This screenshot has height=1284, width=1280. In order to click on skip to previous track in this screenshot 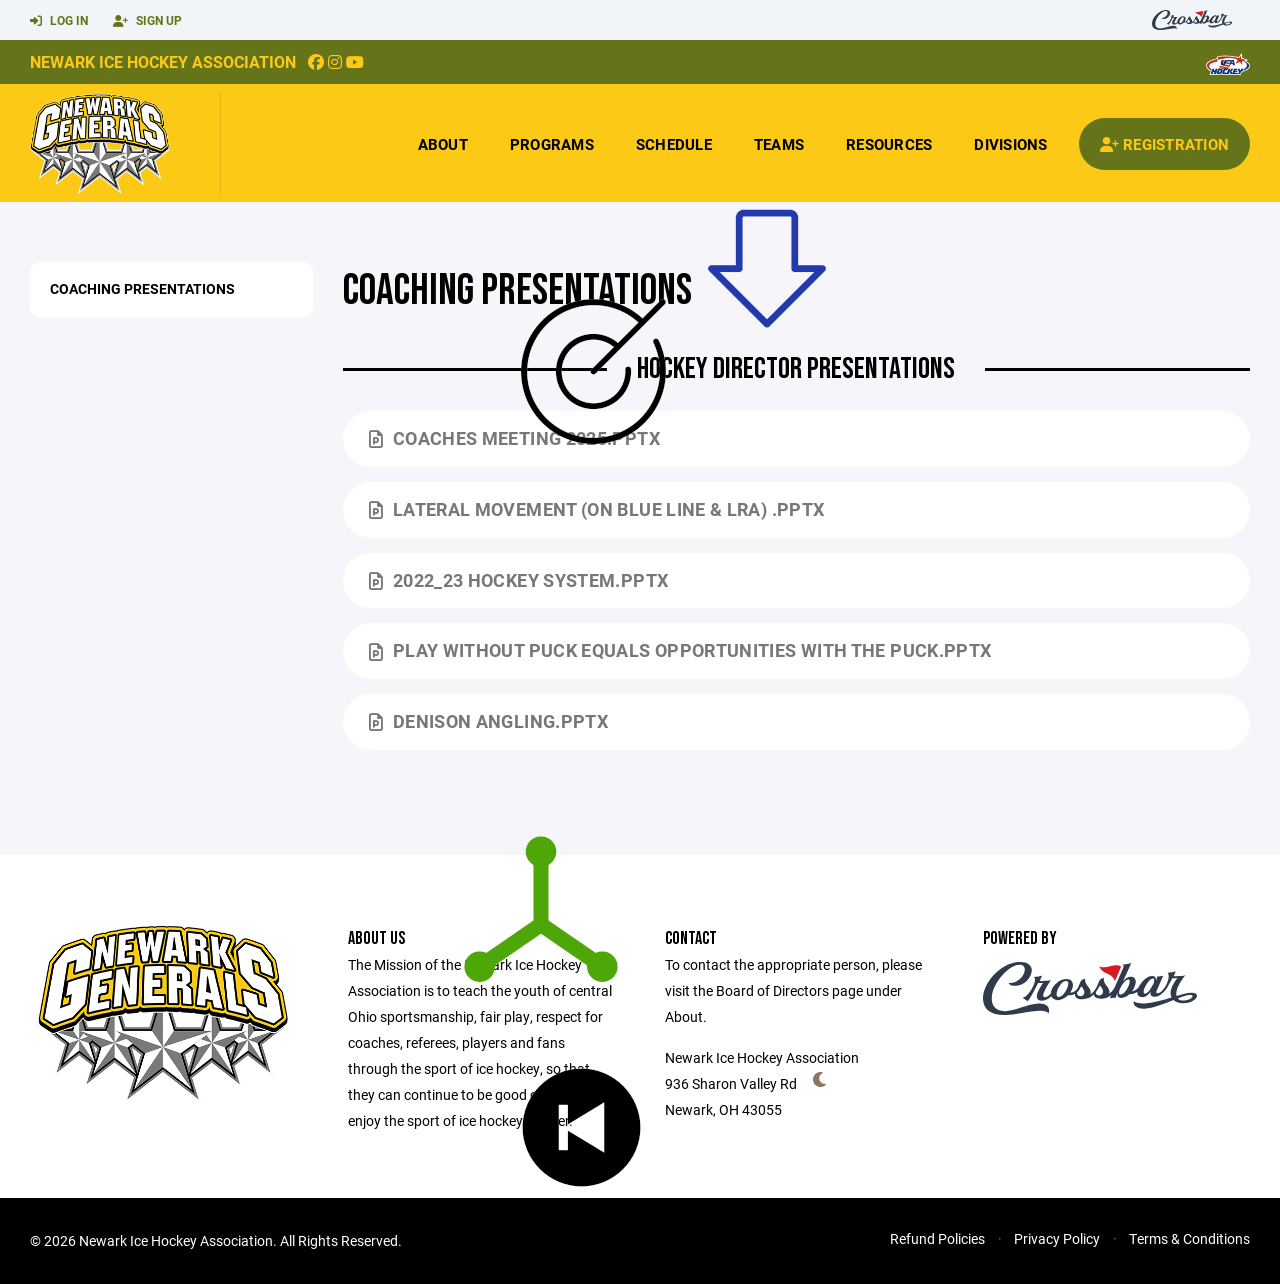, I will do `click(581, 1127)`.